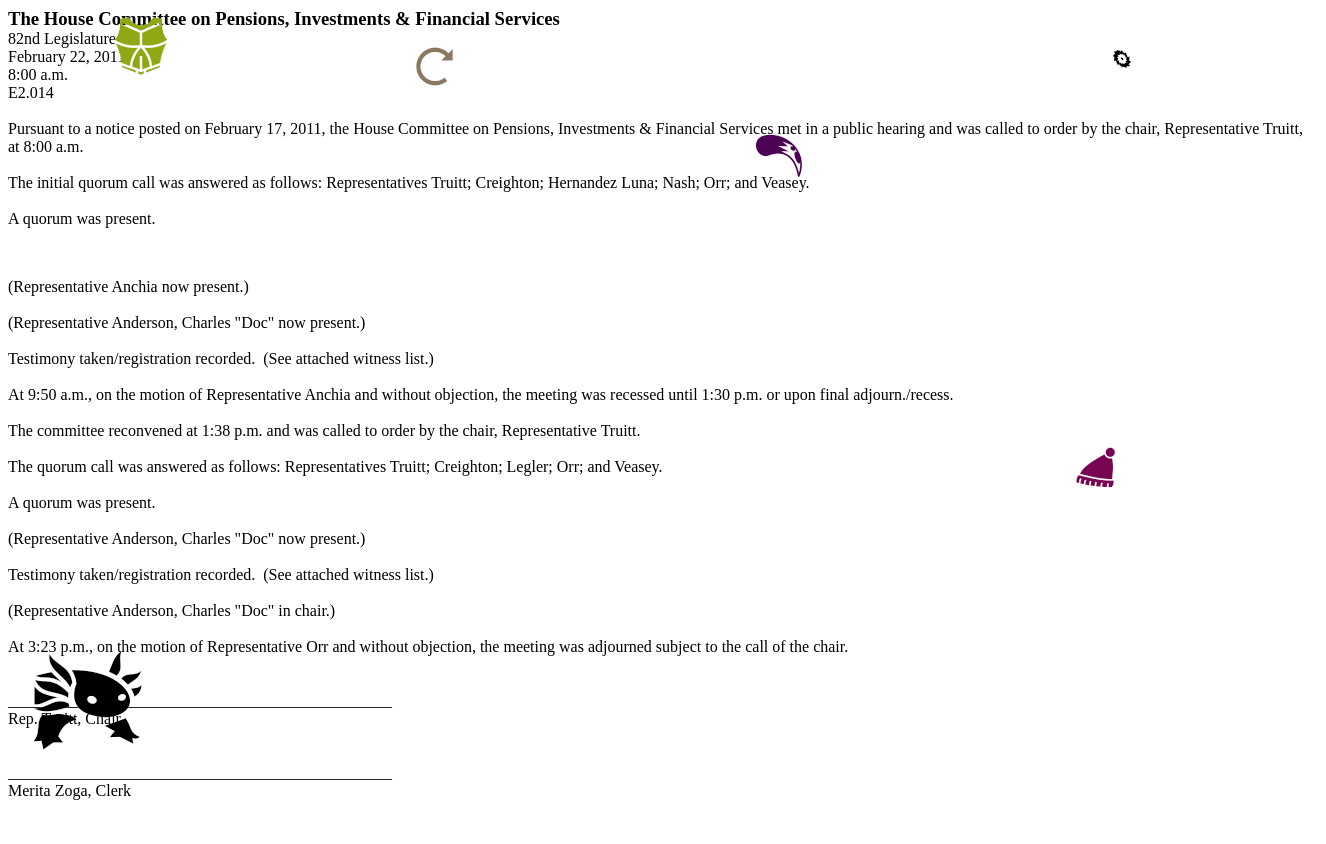 The width and height of the screenshot is (1326, 844). Describe the element at coordinates (141, 46) in the screenshot. I see `equip chest armor to your character` at that location.